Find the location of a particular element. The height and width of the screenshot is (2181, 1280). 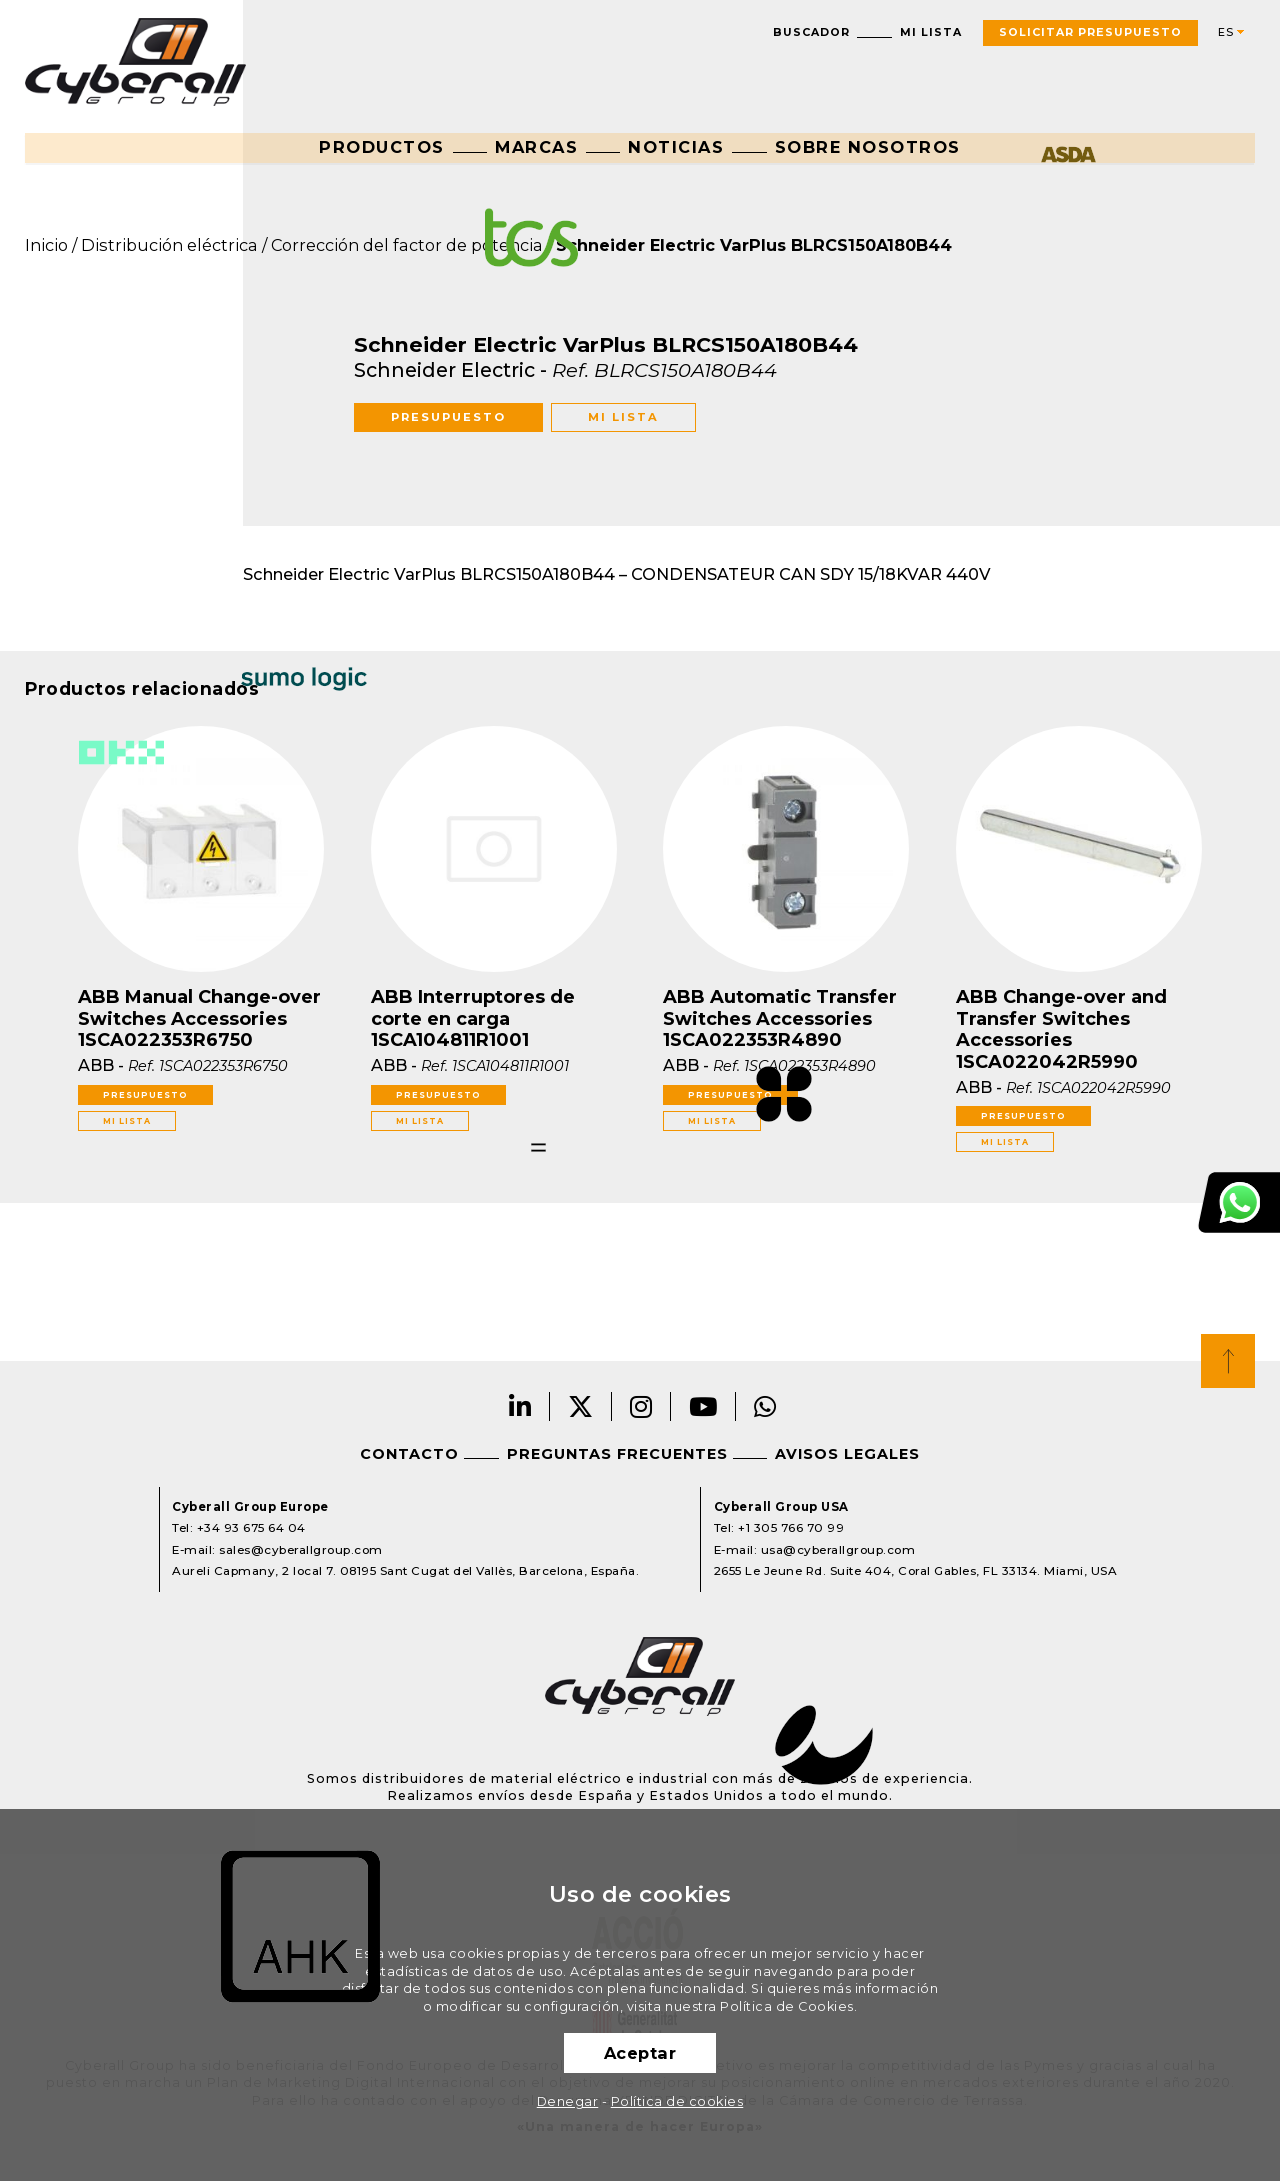

AutoHotkey application logo is located at coordinates (300, 1926).